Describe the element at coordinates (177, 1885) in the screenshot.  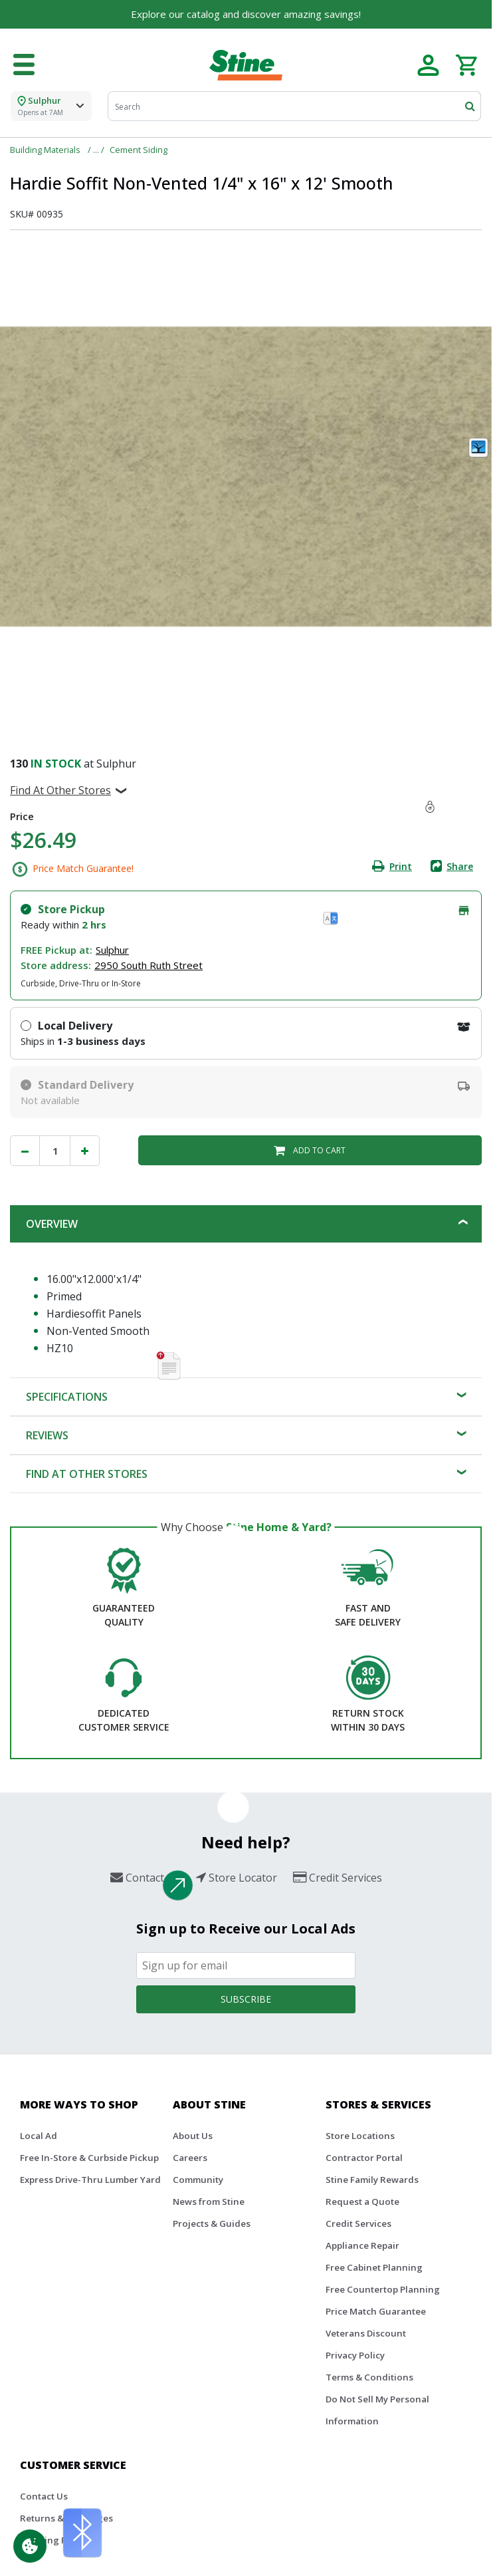
I see `indicates a symbolic link or shortcut to another file` at that location.